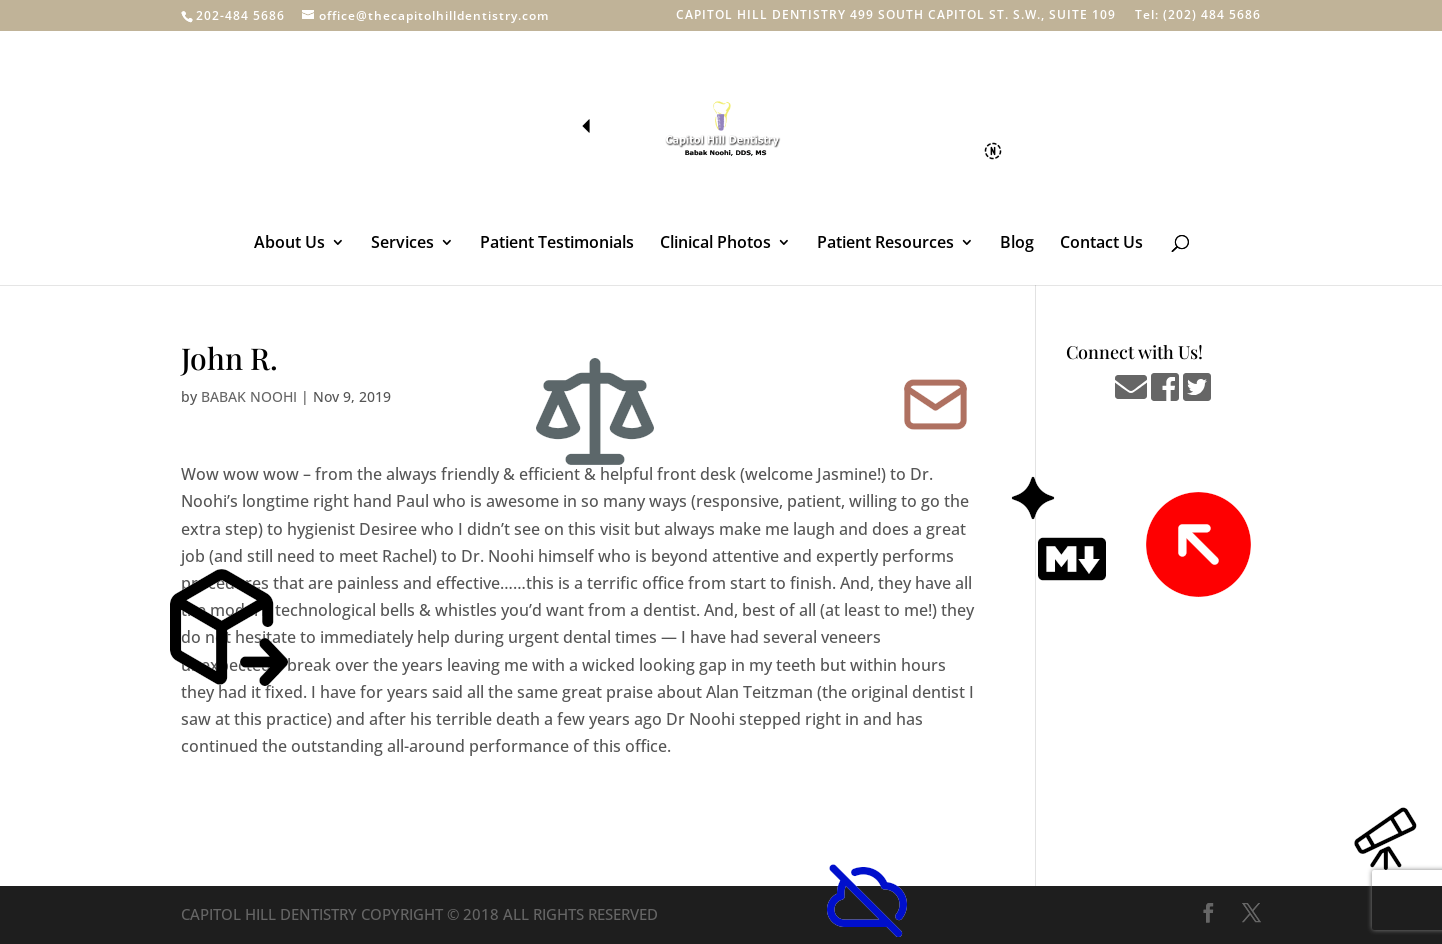 The image size is (1442, 944). I want to click on view license or legal information, so click(595, 417).